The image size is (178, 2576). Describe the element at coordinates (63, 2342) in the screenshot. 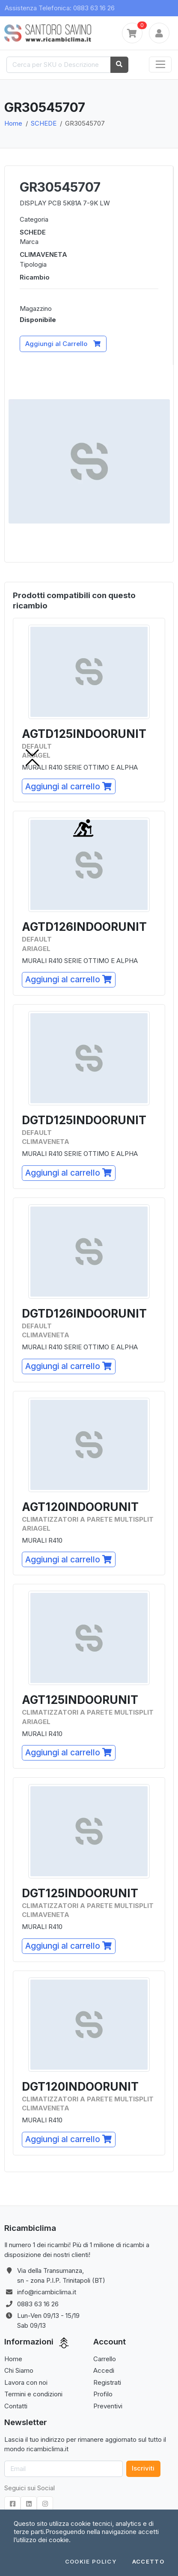

I see `force push changes to a repository` at that location.